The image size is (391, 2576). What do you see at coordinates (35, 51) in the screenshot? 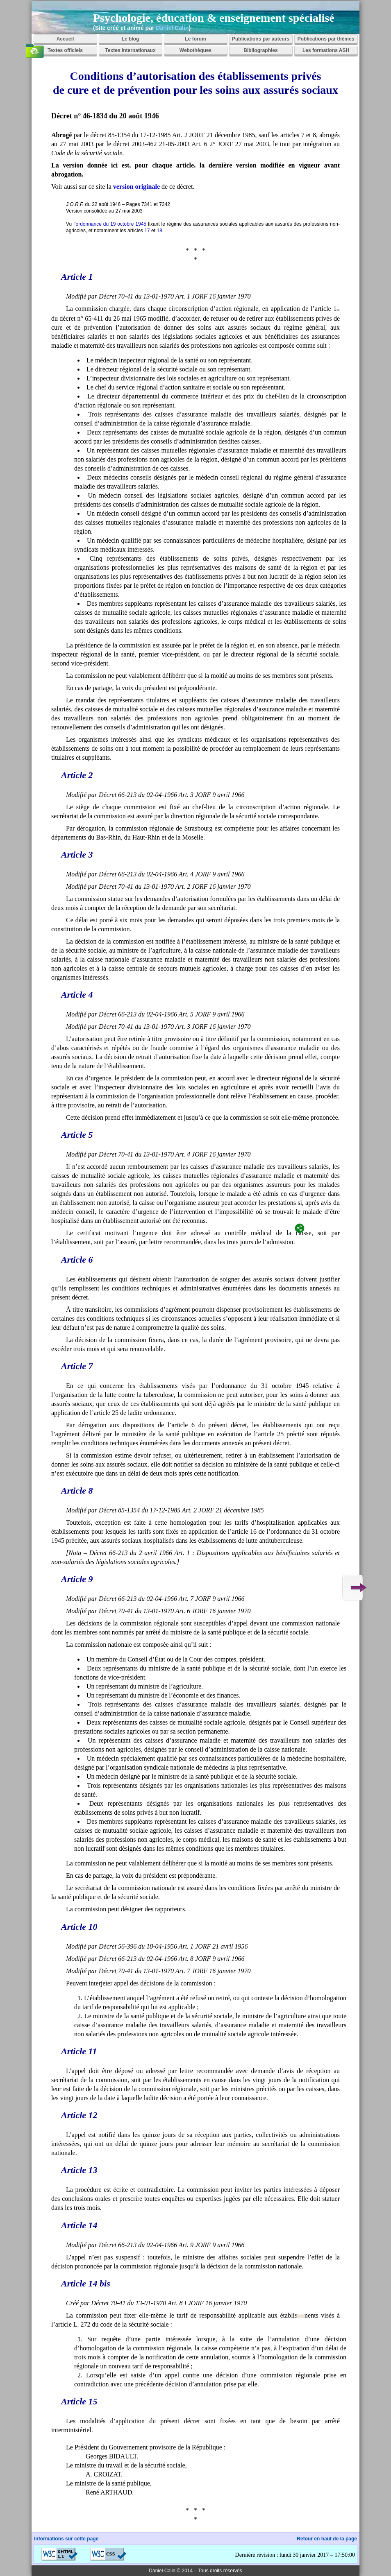
I see `open GameJolt game files folder` at bounding box center [35, 51].